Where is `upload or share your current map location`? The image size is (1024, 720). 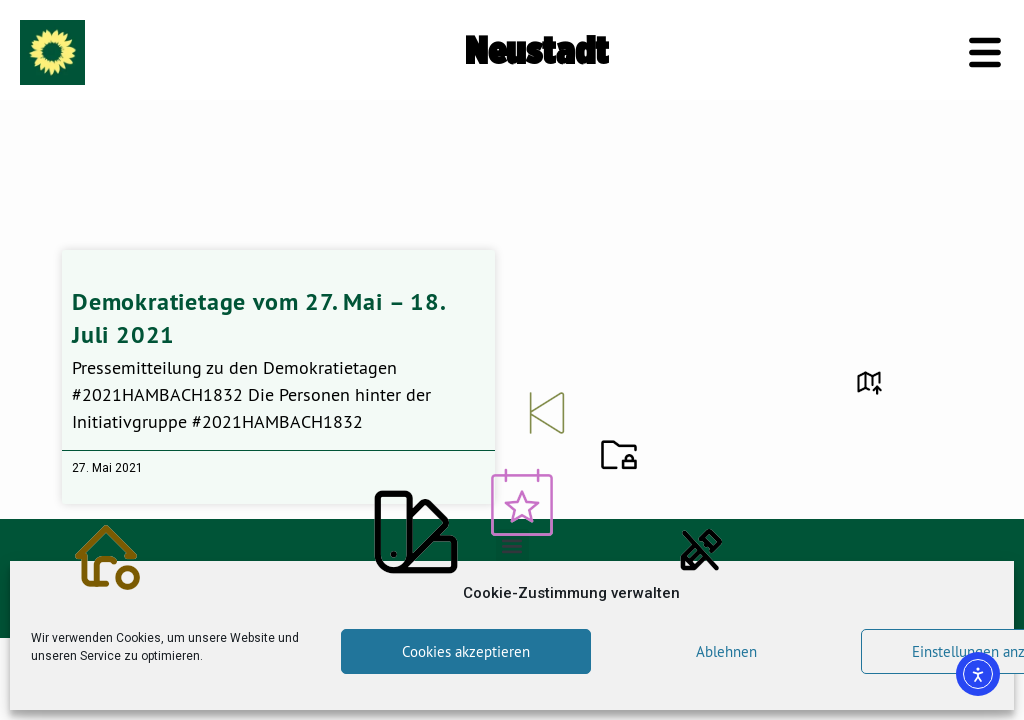 upload or share your current map location is located at coordinates (869, 382).